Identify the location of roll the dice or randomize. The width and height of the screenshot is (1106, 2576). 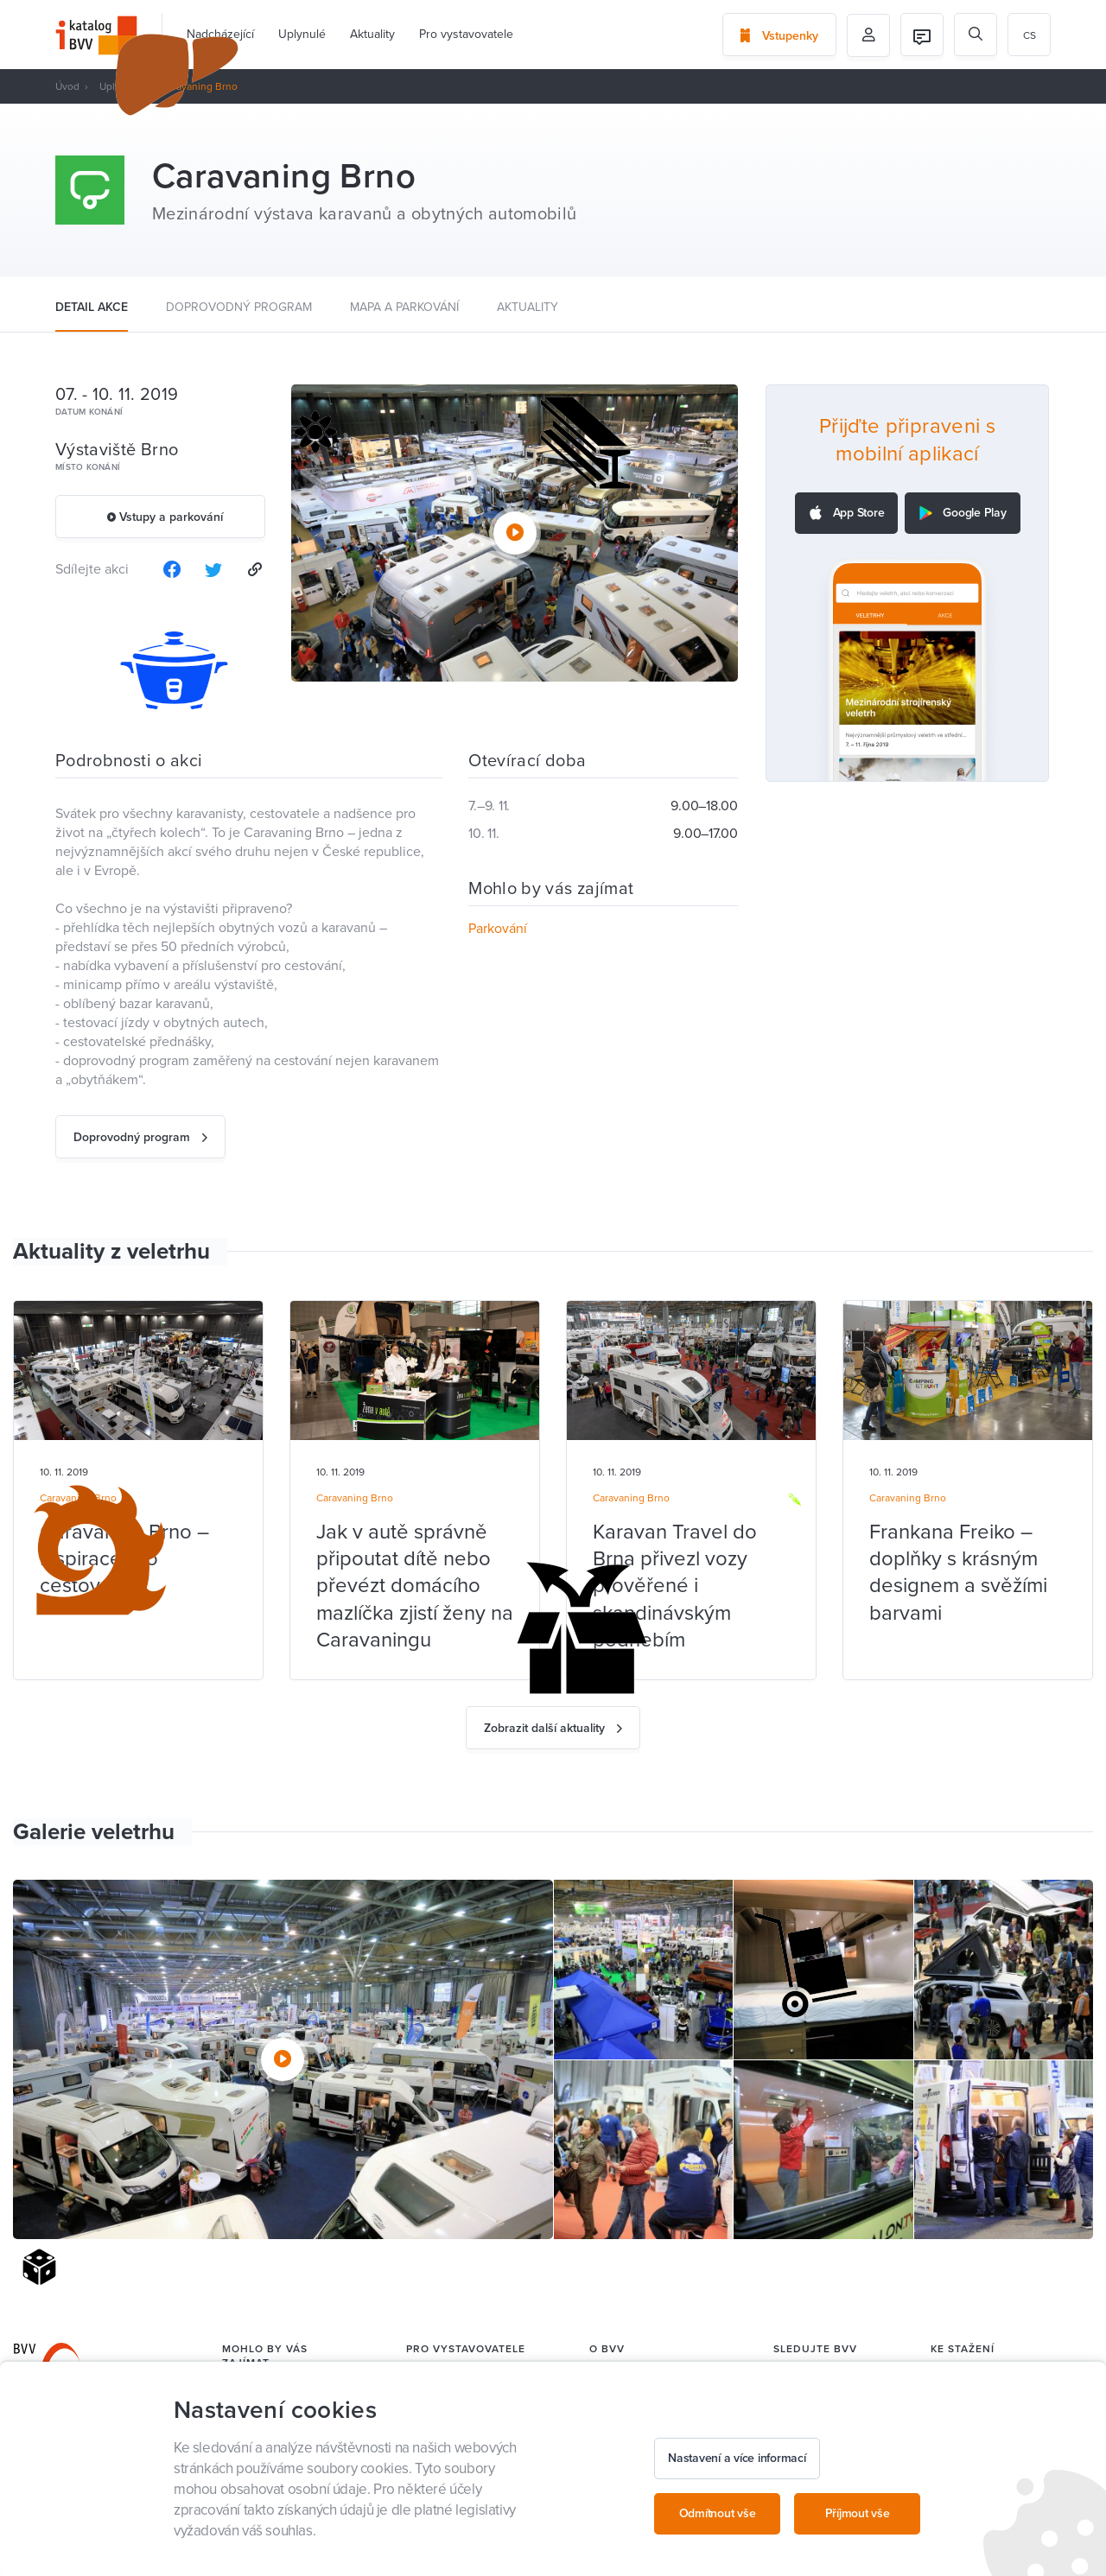
(39, 2267).